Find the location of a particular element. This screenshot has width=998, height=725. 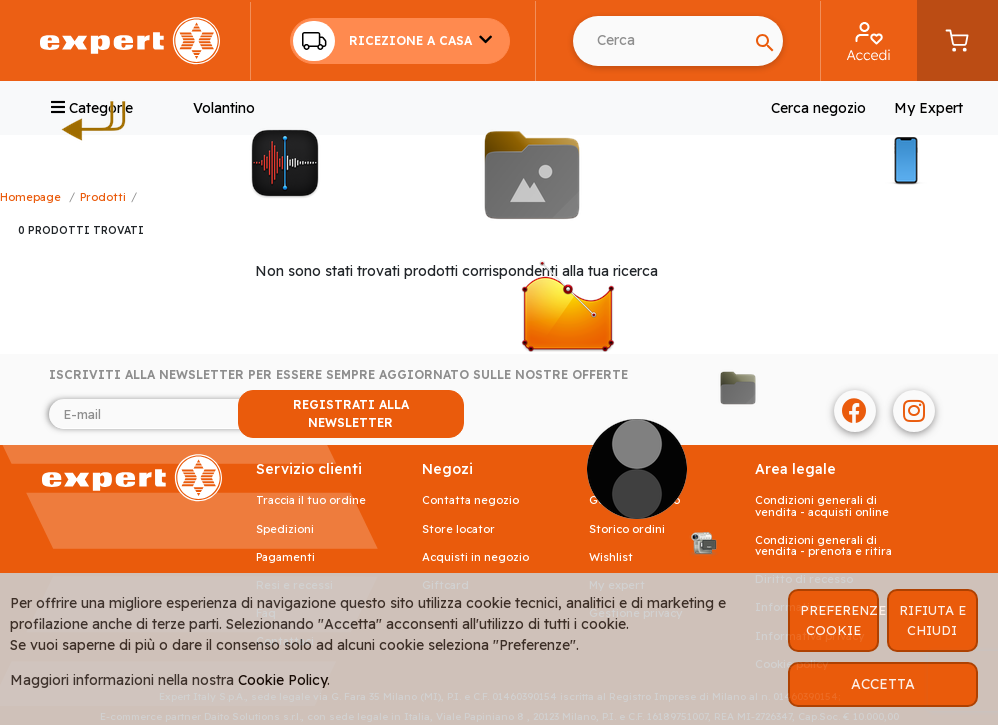

open voice memos app is located at coordinates (285, 163).